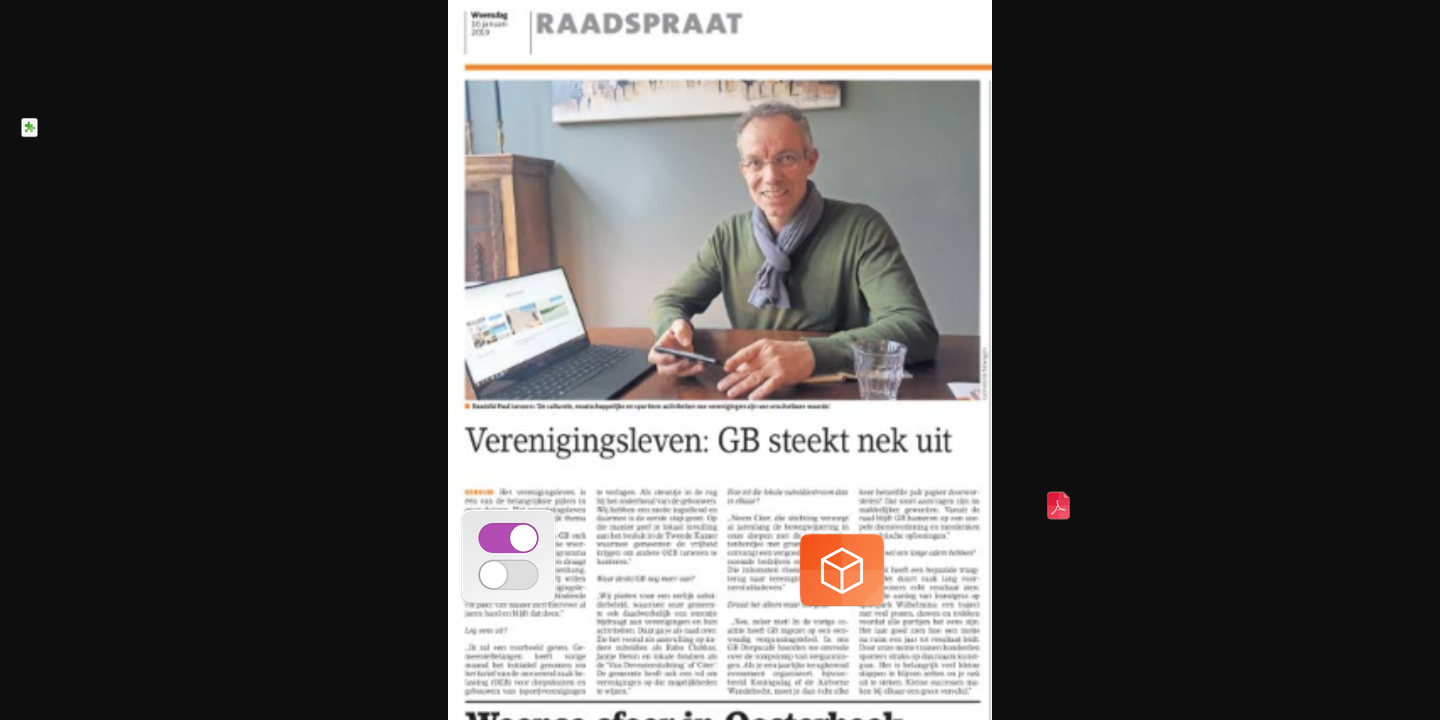  Describe the element at coordinates (29, 127) in the screenshot. I see `an add-on or plugin file type` at that location.